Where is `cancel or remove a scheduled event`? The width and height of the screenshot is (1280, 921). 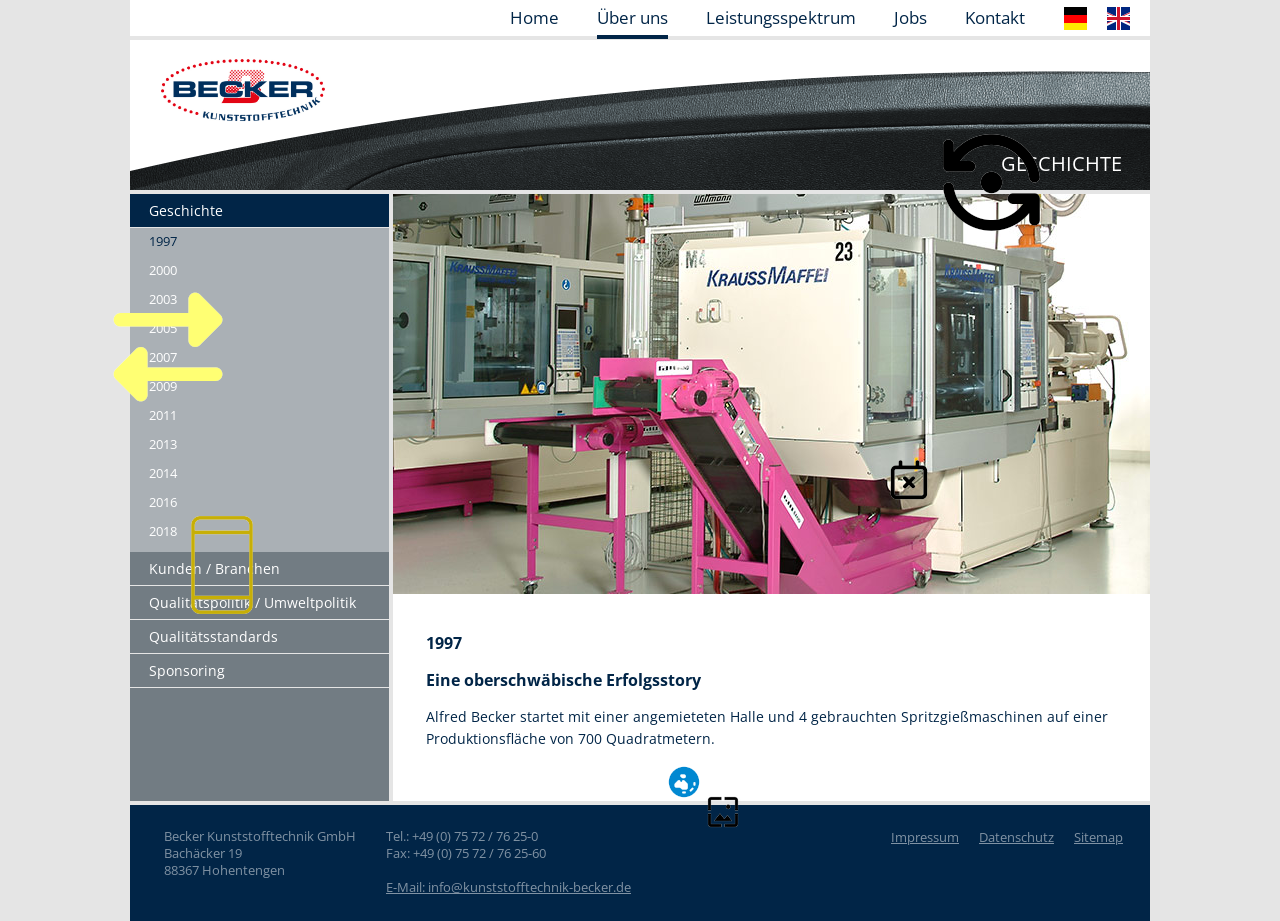 cancel or remove a scheduled event is located at coordinates (909, 481).